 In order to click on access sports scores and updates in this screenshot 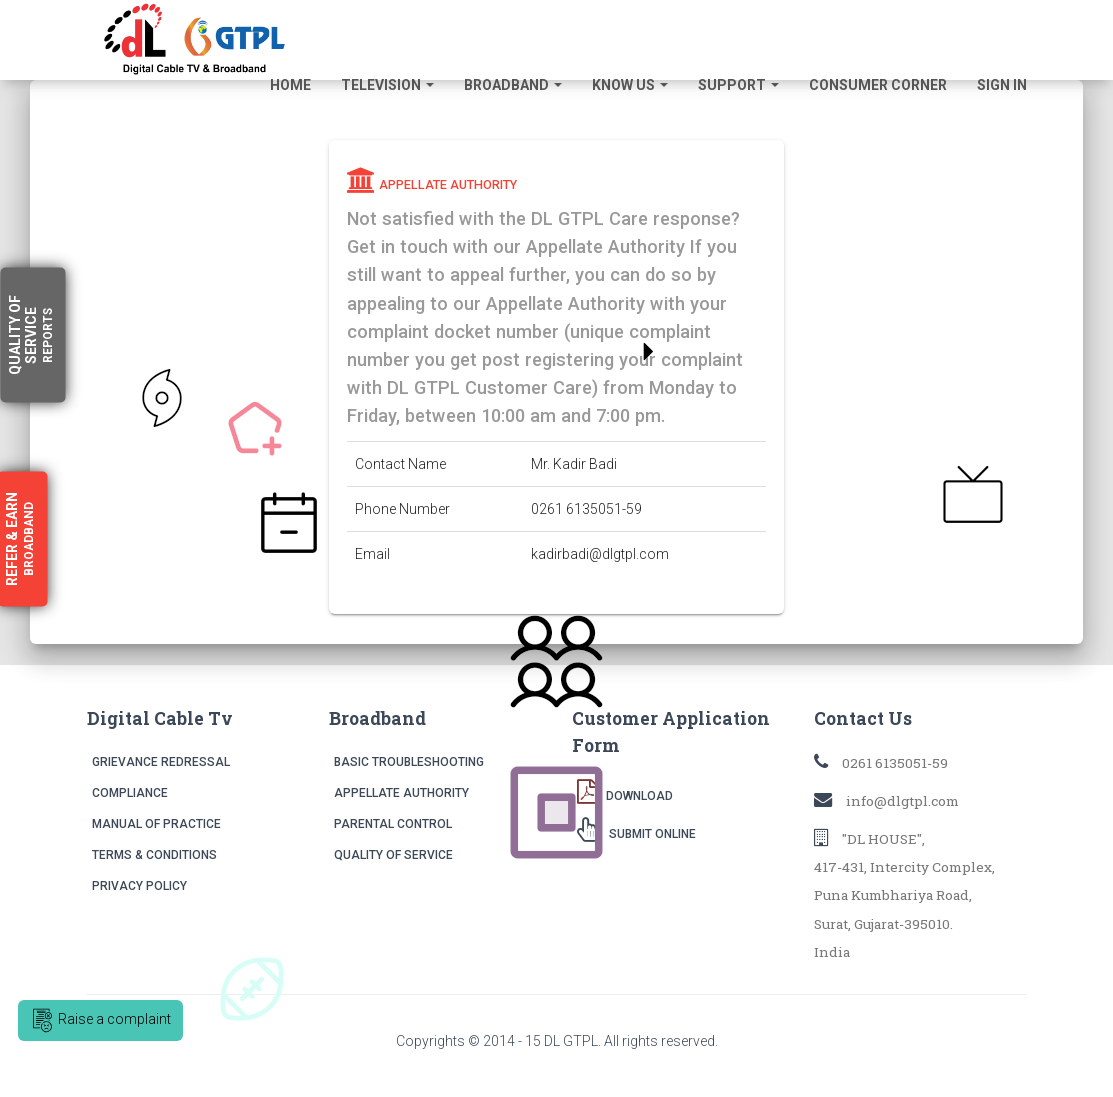, I will do `click(252, 989)`.